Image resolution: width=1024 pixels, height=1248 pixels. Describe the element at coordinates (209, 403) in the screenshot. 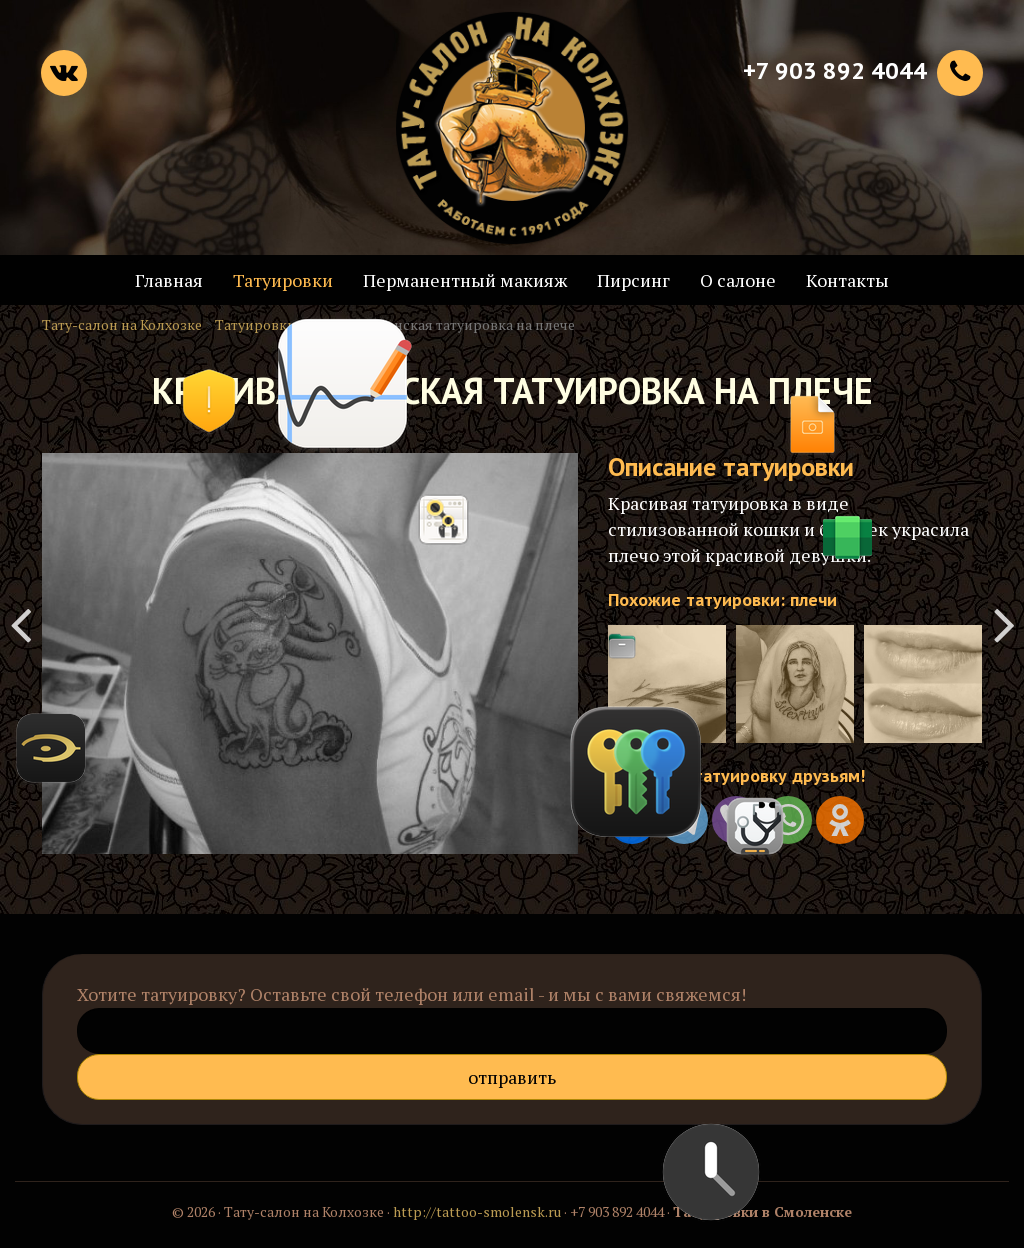

I see `indicates medium security level or partial protection` at that location.